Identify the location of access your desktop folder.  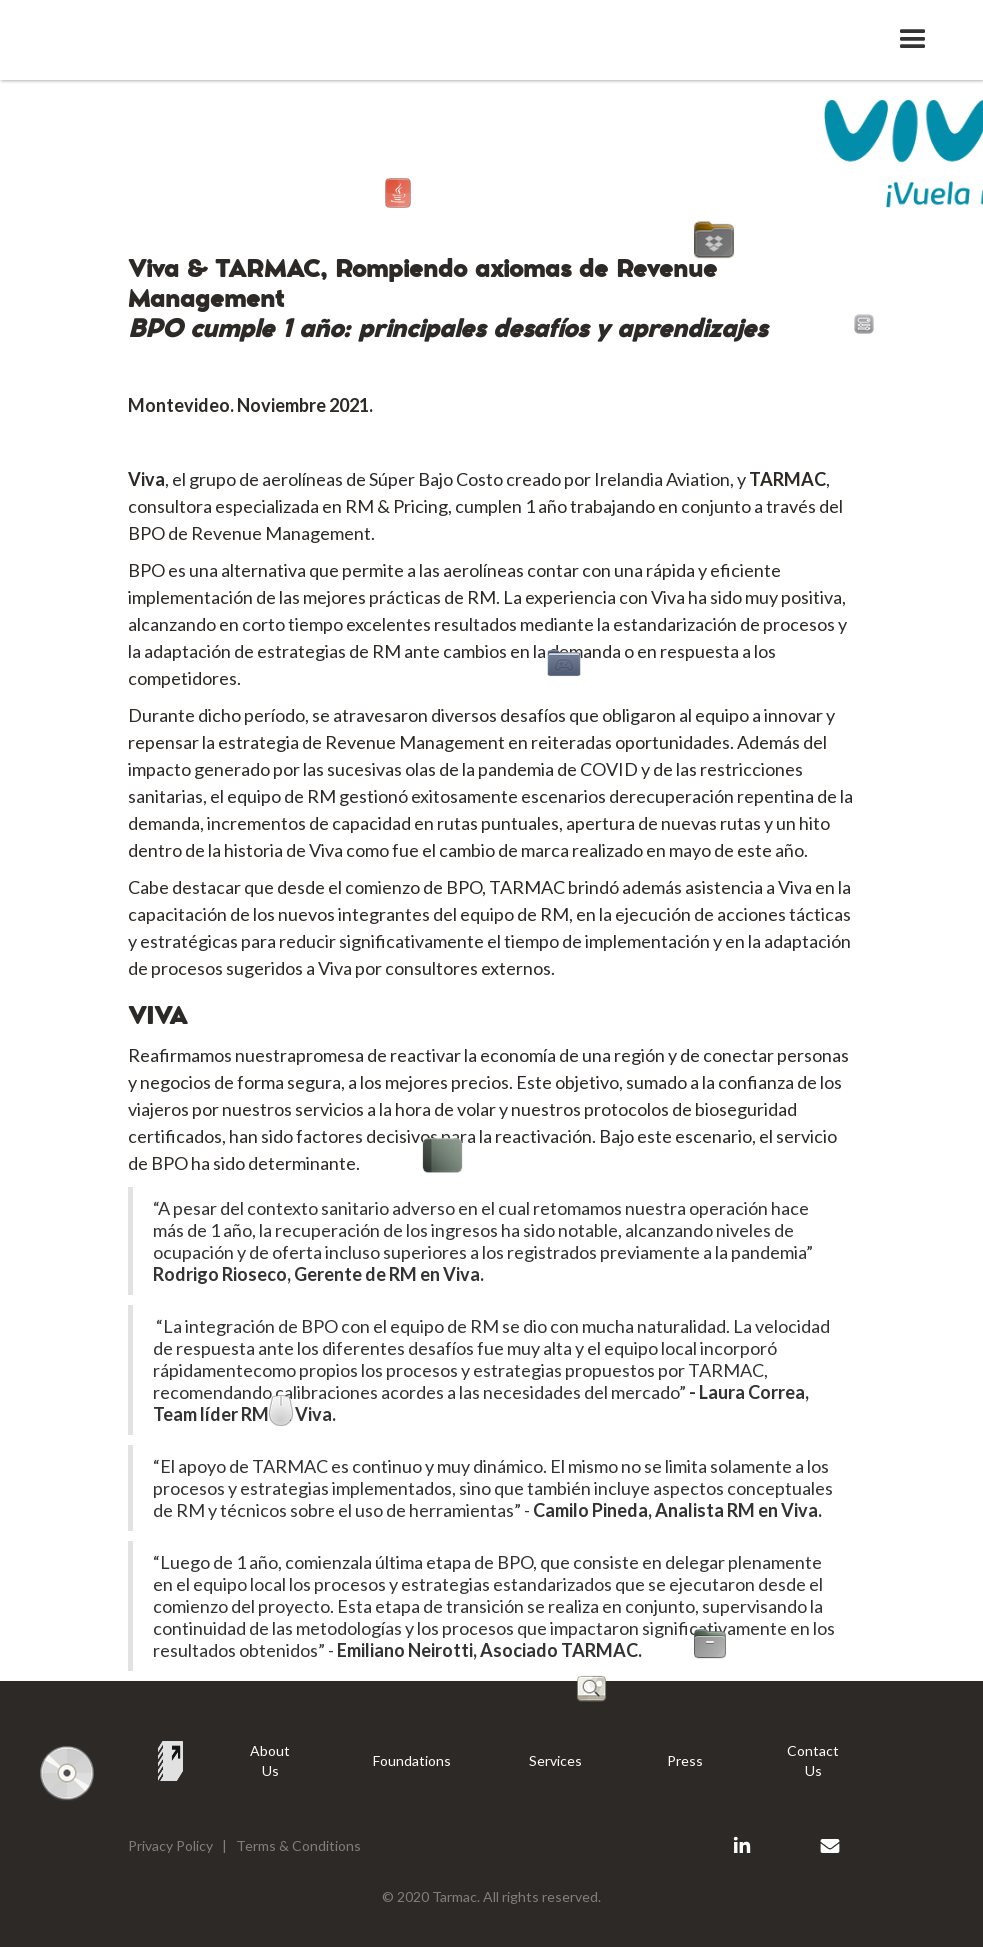
(442, 1154).